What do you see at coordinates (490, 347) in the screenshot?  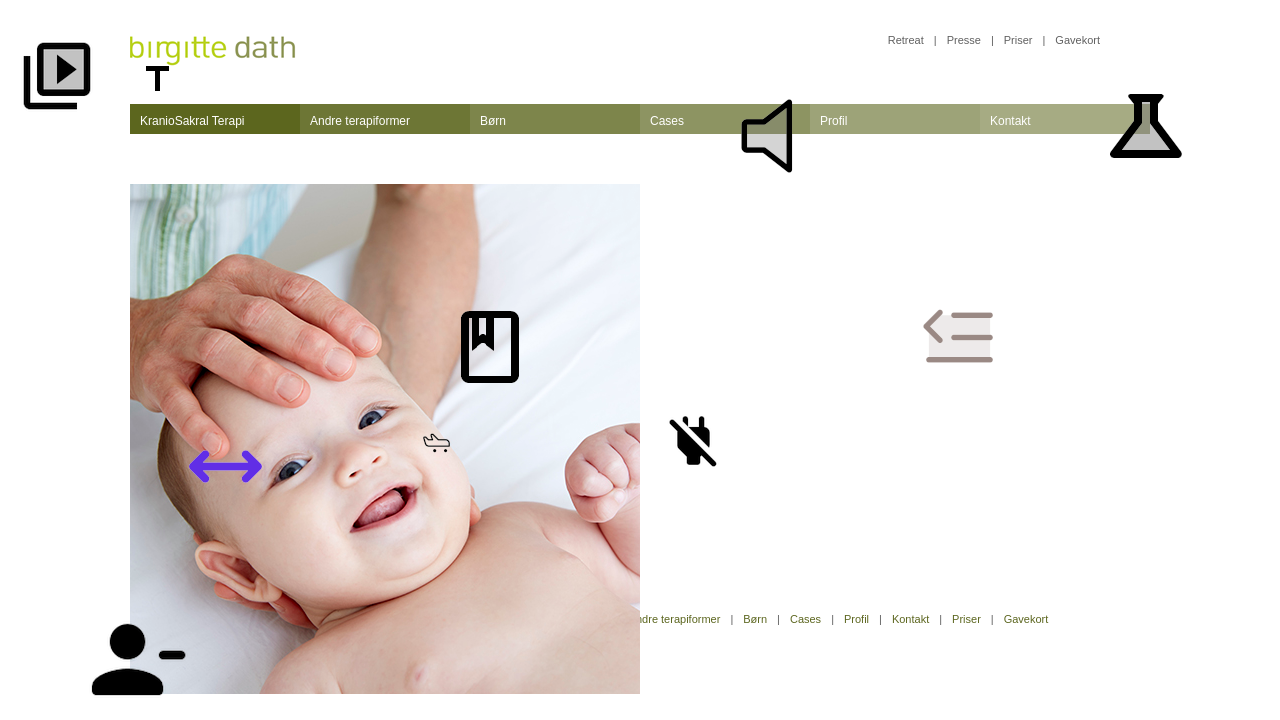 I see `access your classes or courses` at bounding box center [490, 347].